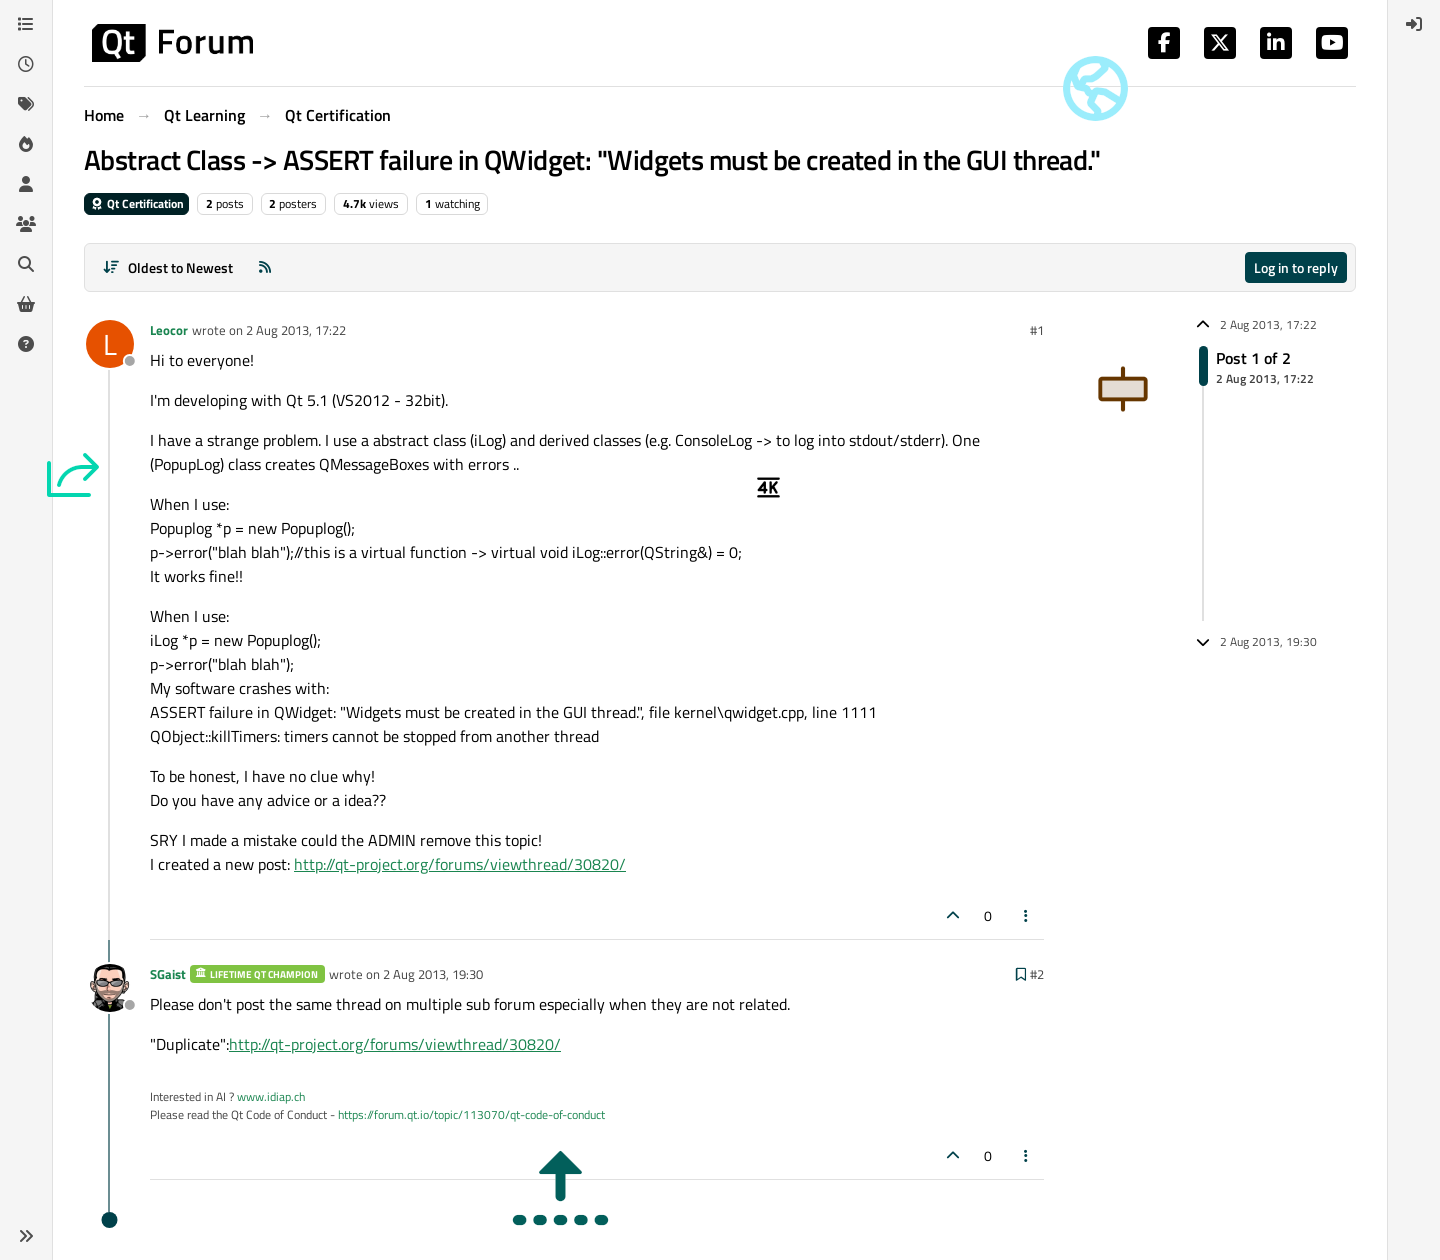  I want to click on switch to western hemisphere or Americas region, so click(1095, 88).